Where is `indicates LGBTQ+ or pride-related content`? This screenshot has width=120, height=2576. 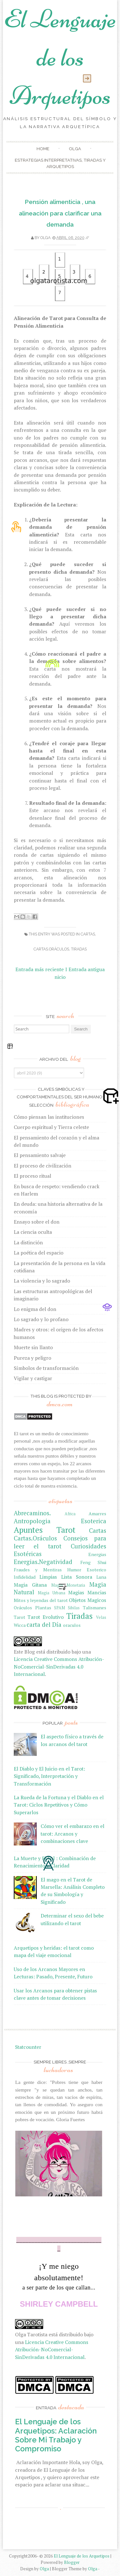
indicates LGBTQ+ or pride-related content is located at coordinates (52, 664).